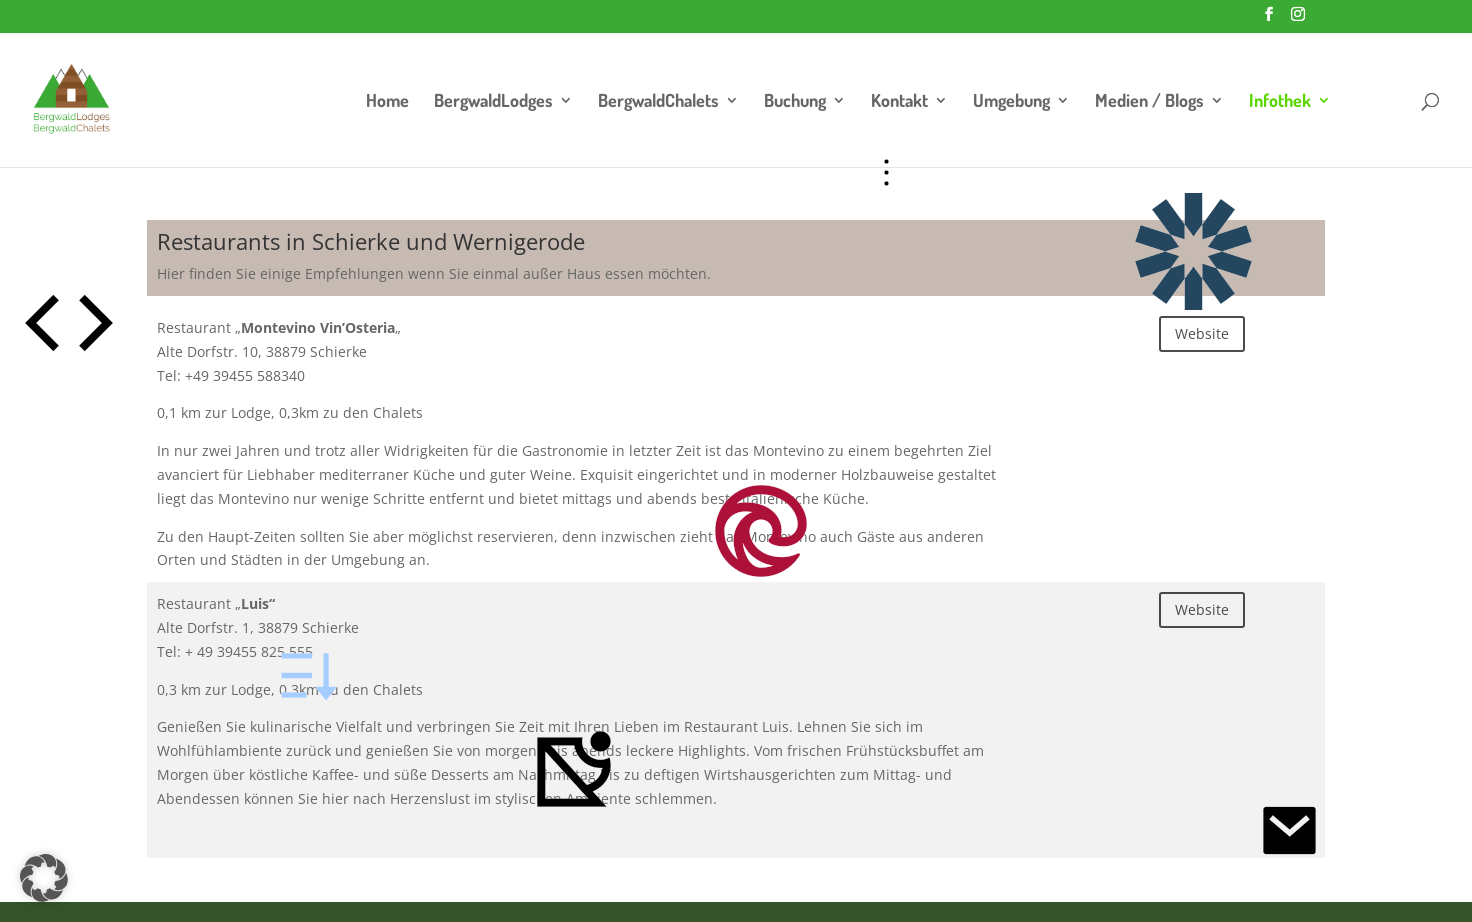  What do you see at coordinates (886, 172) in the screenshot?
I see `open more options menu` at bounding box center [886, 172].